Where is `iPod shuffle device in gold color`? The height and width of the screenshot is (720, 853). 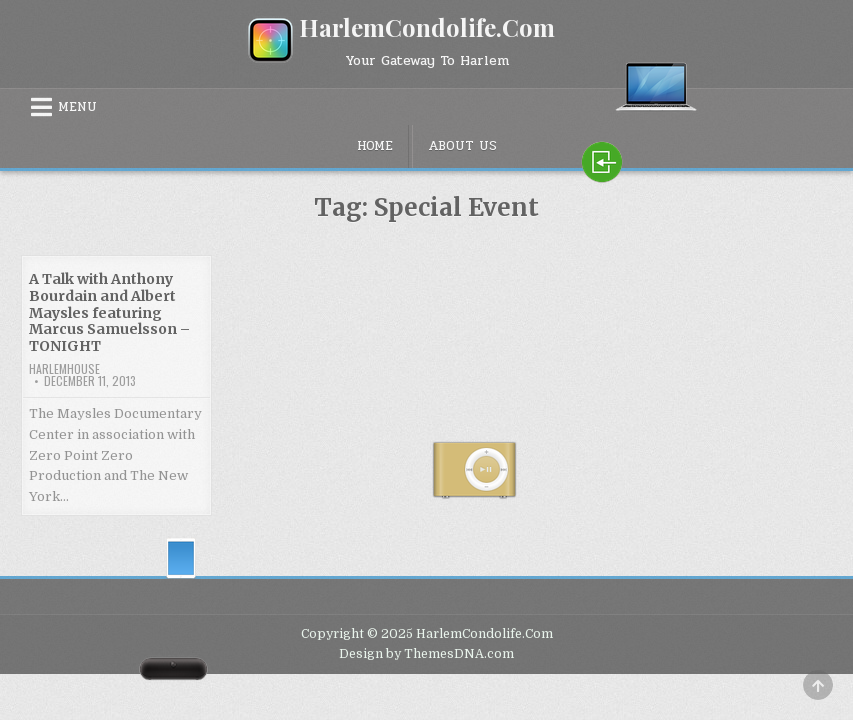
iPod shuffle device in gold color is located at coordinates (474, 454).